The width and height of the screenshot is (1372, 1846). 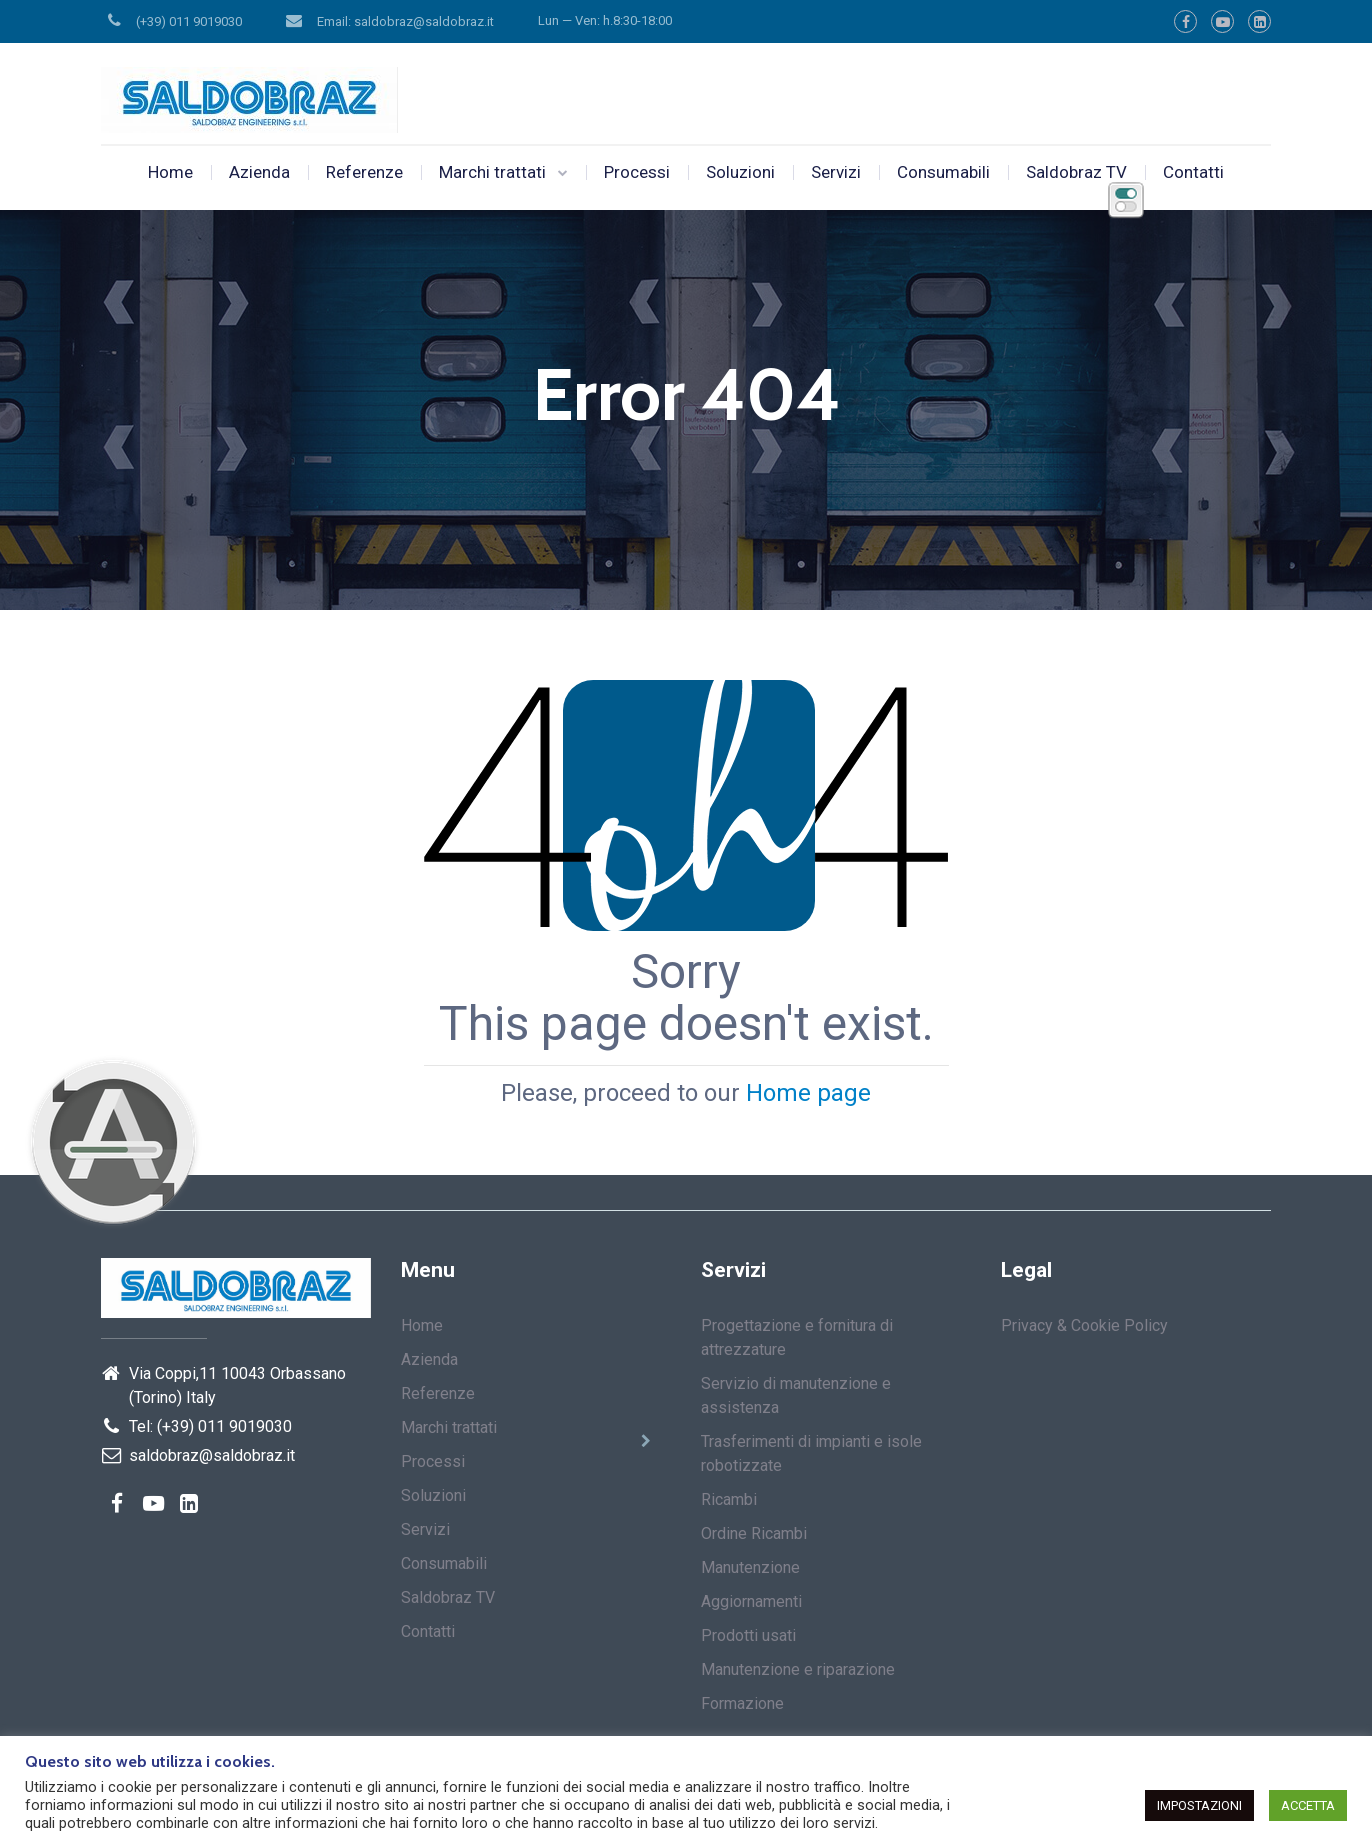 I want to click on open system settings or preferences, so click(x=1126, y=200).